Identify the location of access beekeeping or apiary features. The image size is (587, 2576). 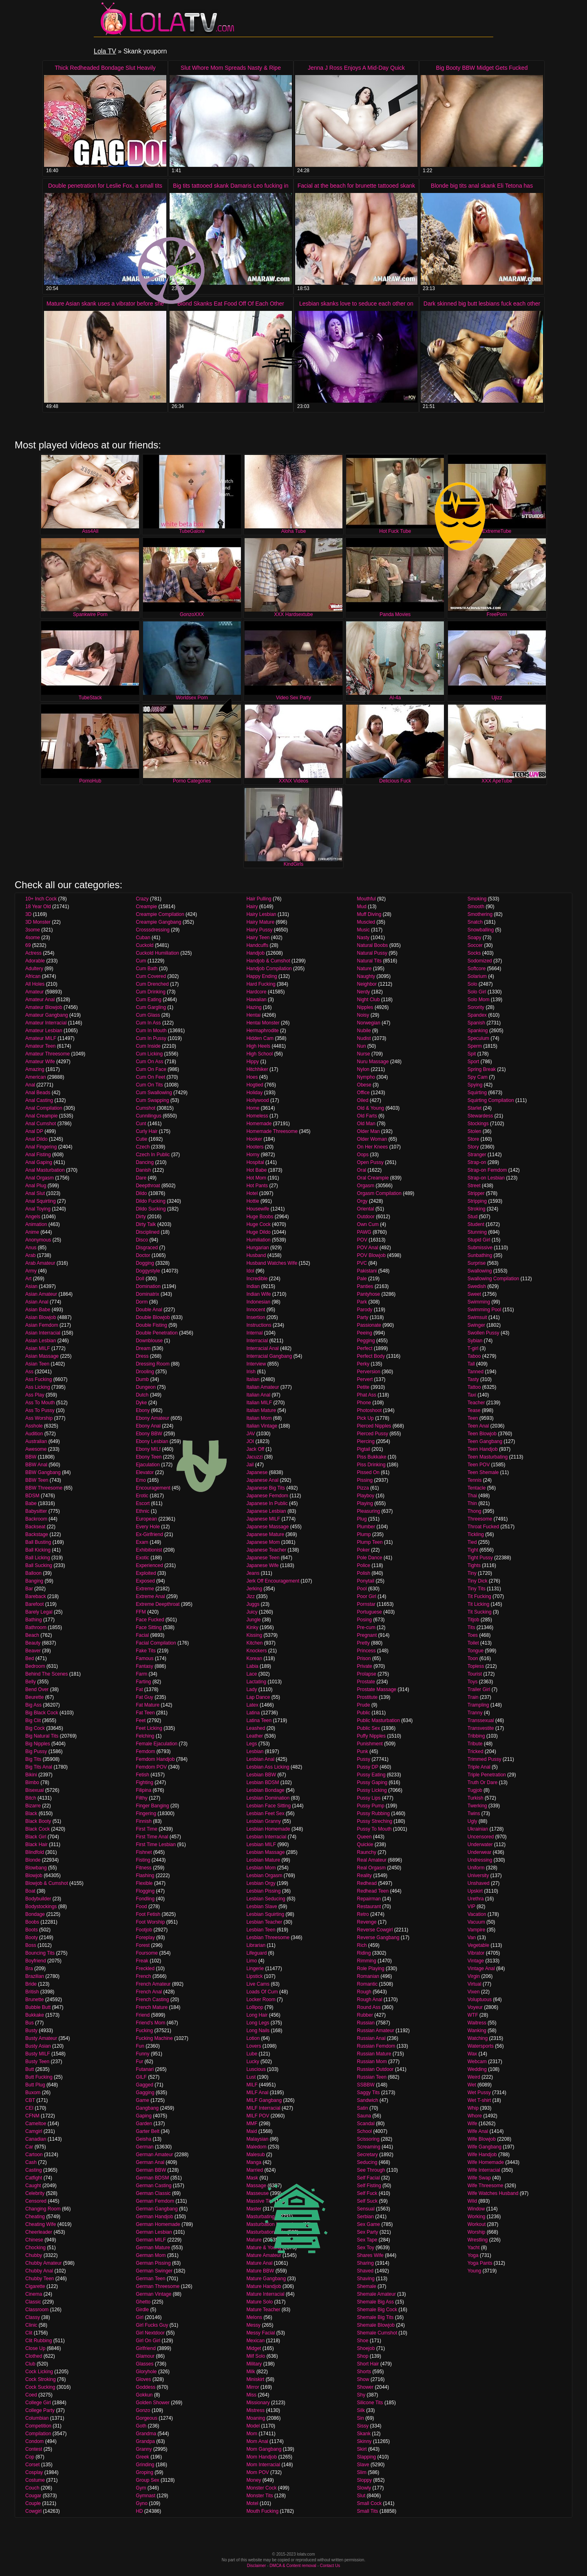
(296, 2218).